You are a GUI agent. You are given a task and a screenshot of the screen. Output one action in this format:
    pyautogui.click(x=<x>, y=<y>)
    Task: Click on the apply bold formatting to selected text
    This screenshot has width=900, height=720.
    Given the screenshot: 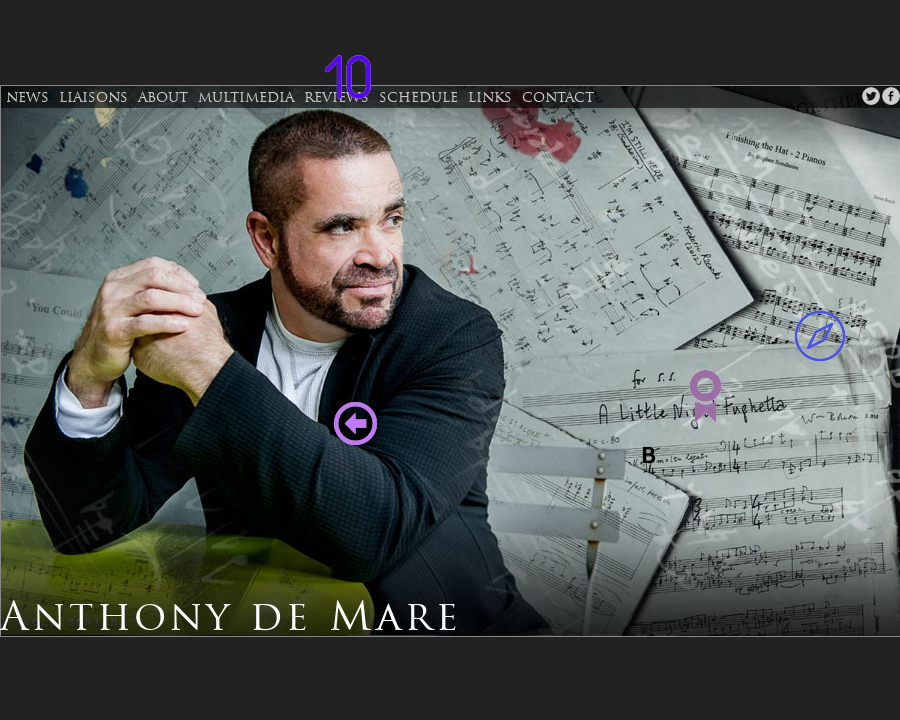 What is the action you would take?
    pyautogui.click(x=649, y=455)
    